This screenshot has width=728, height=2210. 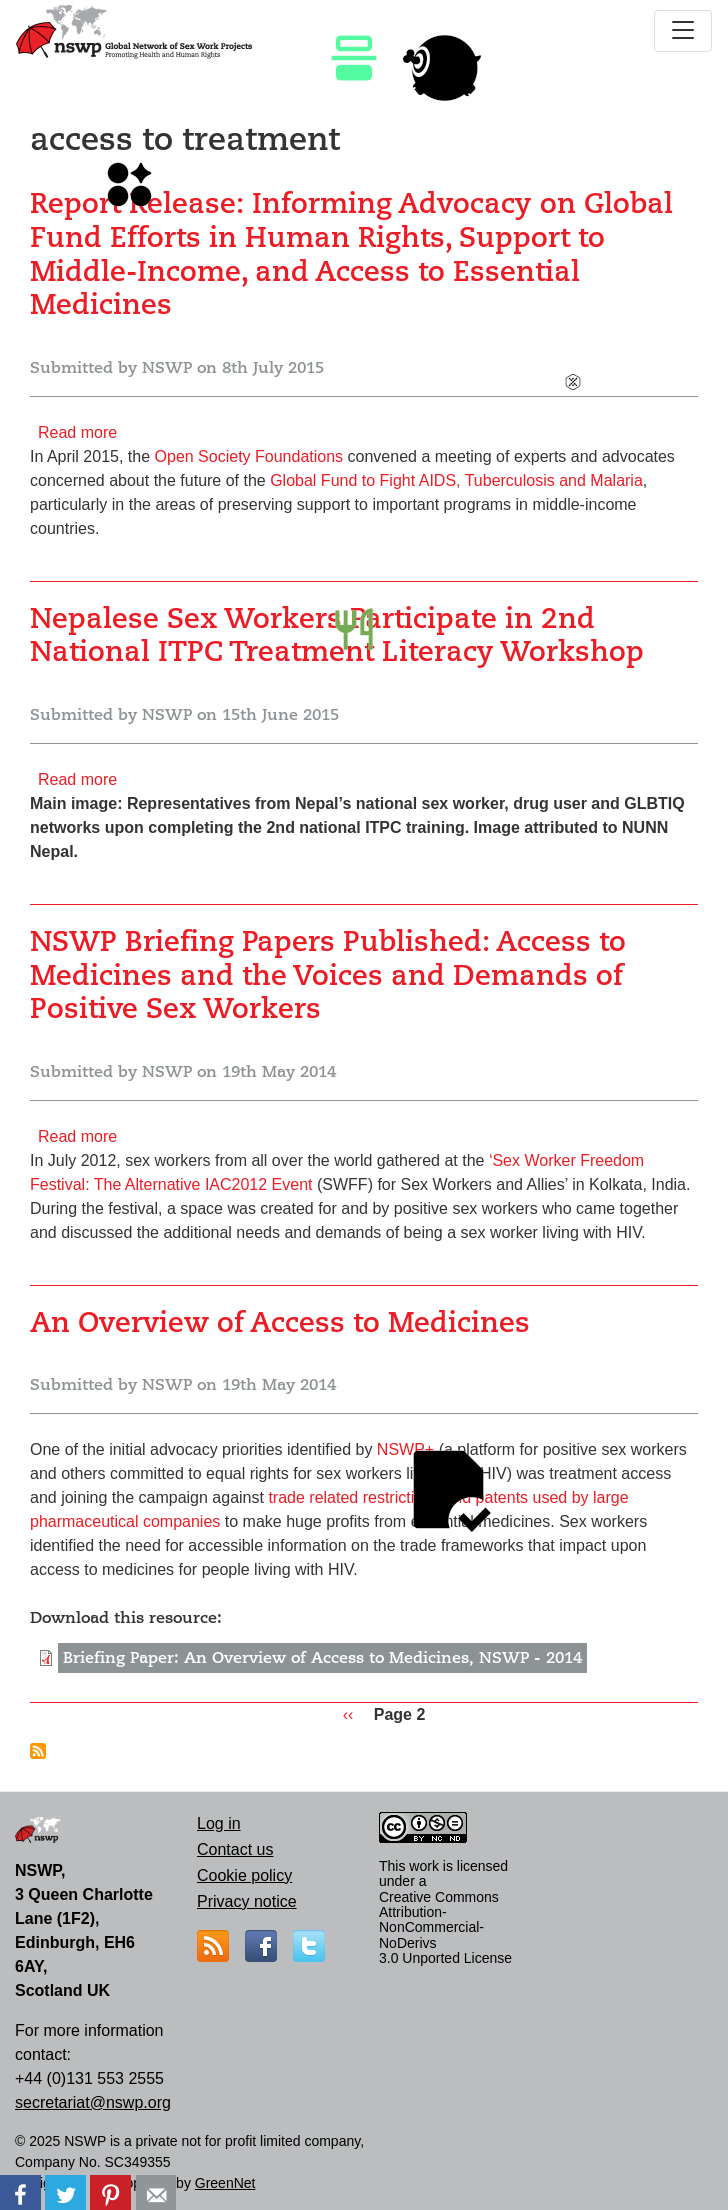 What do you see at coordinates (354, 58) in the screenshot?
I see `flip content vertically` at bounding box center [354, 58].